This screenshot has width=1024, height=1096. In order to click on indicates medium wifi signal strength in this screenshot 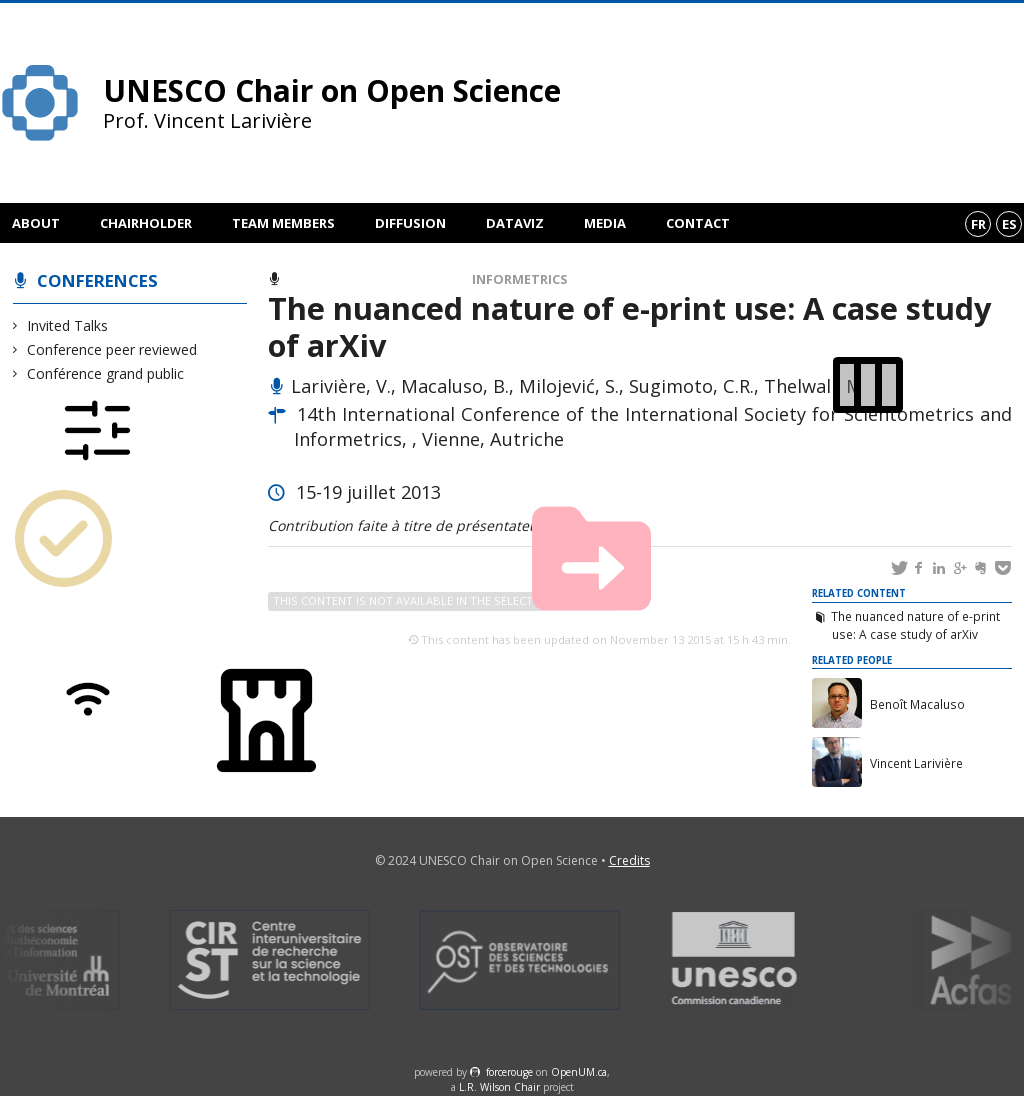, I will do `click(88, 692)`.